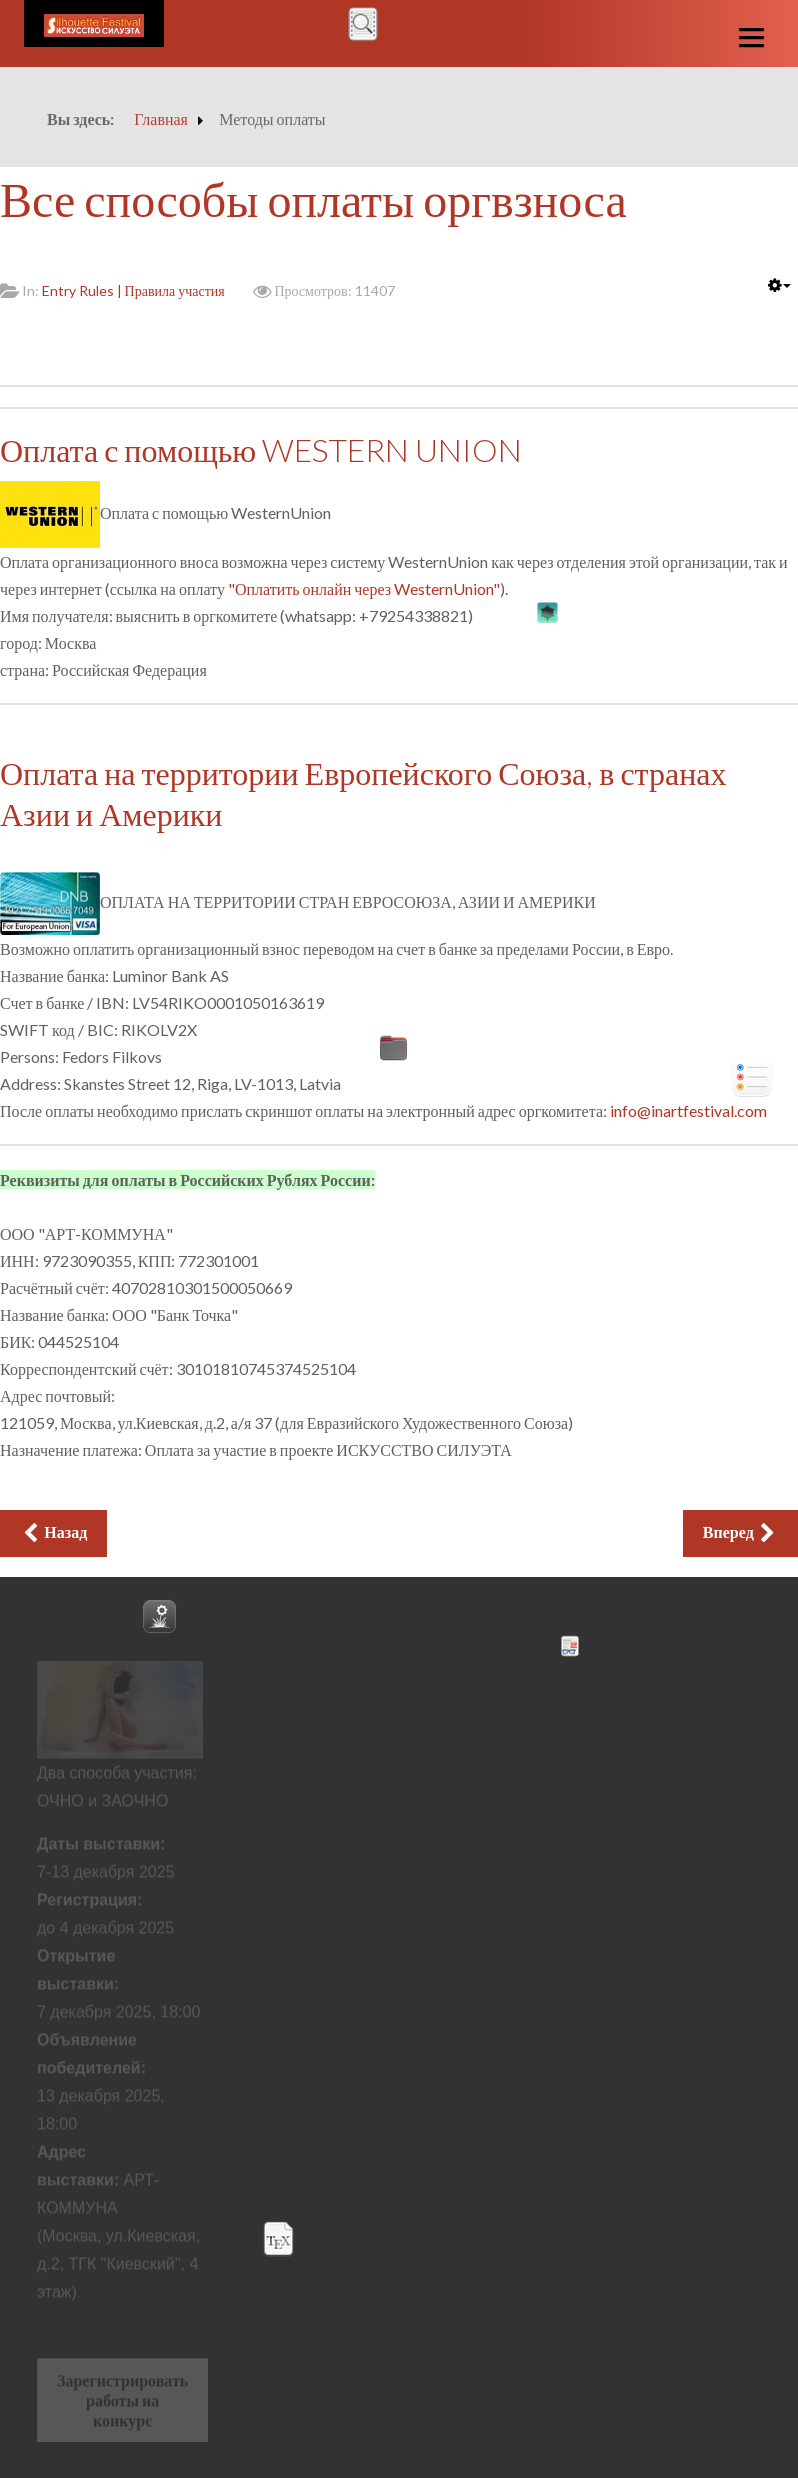  Describe the element at coordinates (393, 1047) in the screenshot. I see `open file folder` at that location.